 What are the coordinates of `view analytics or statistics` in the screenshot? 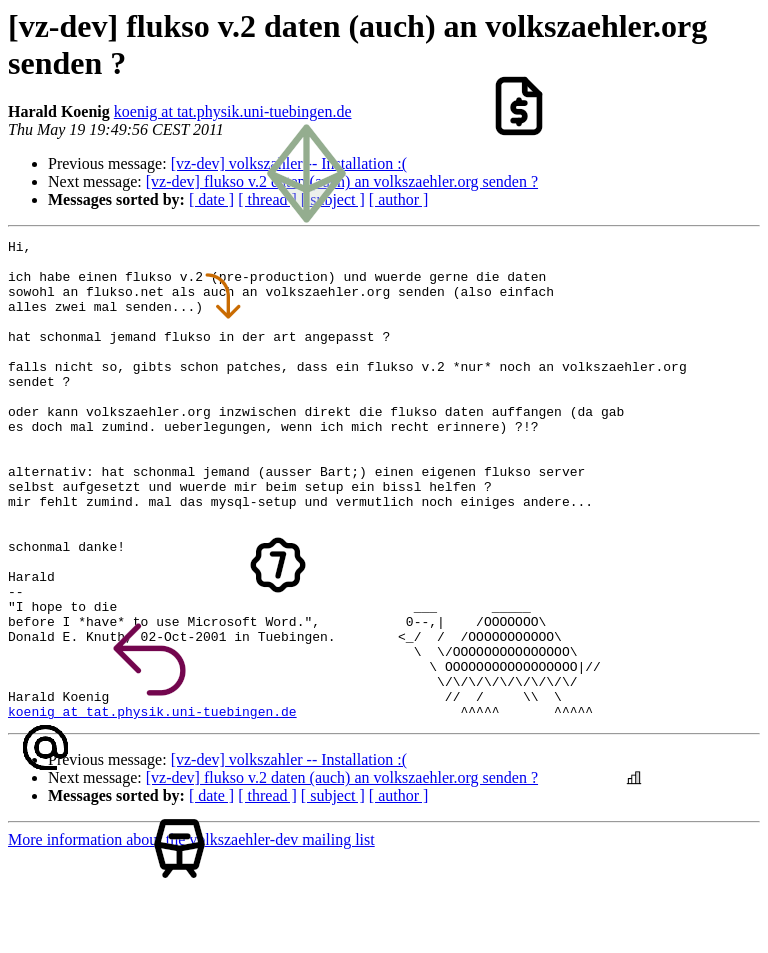 It's located at (634, 778).